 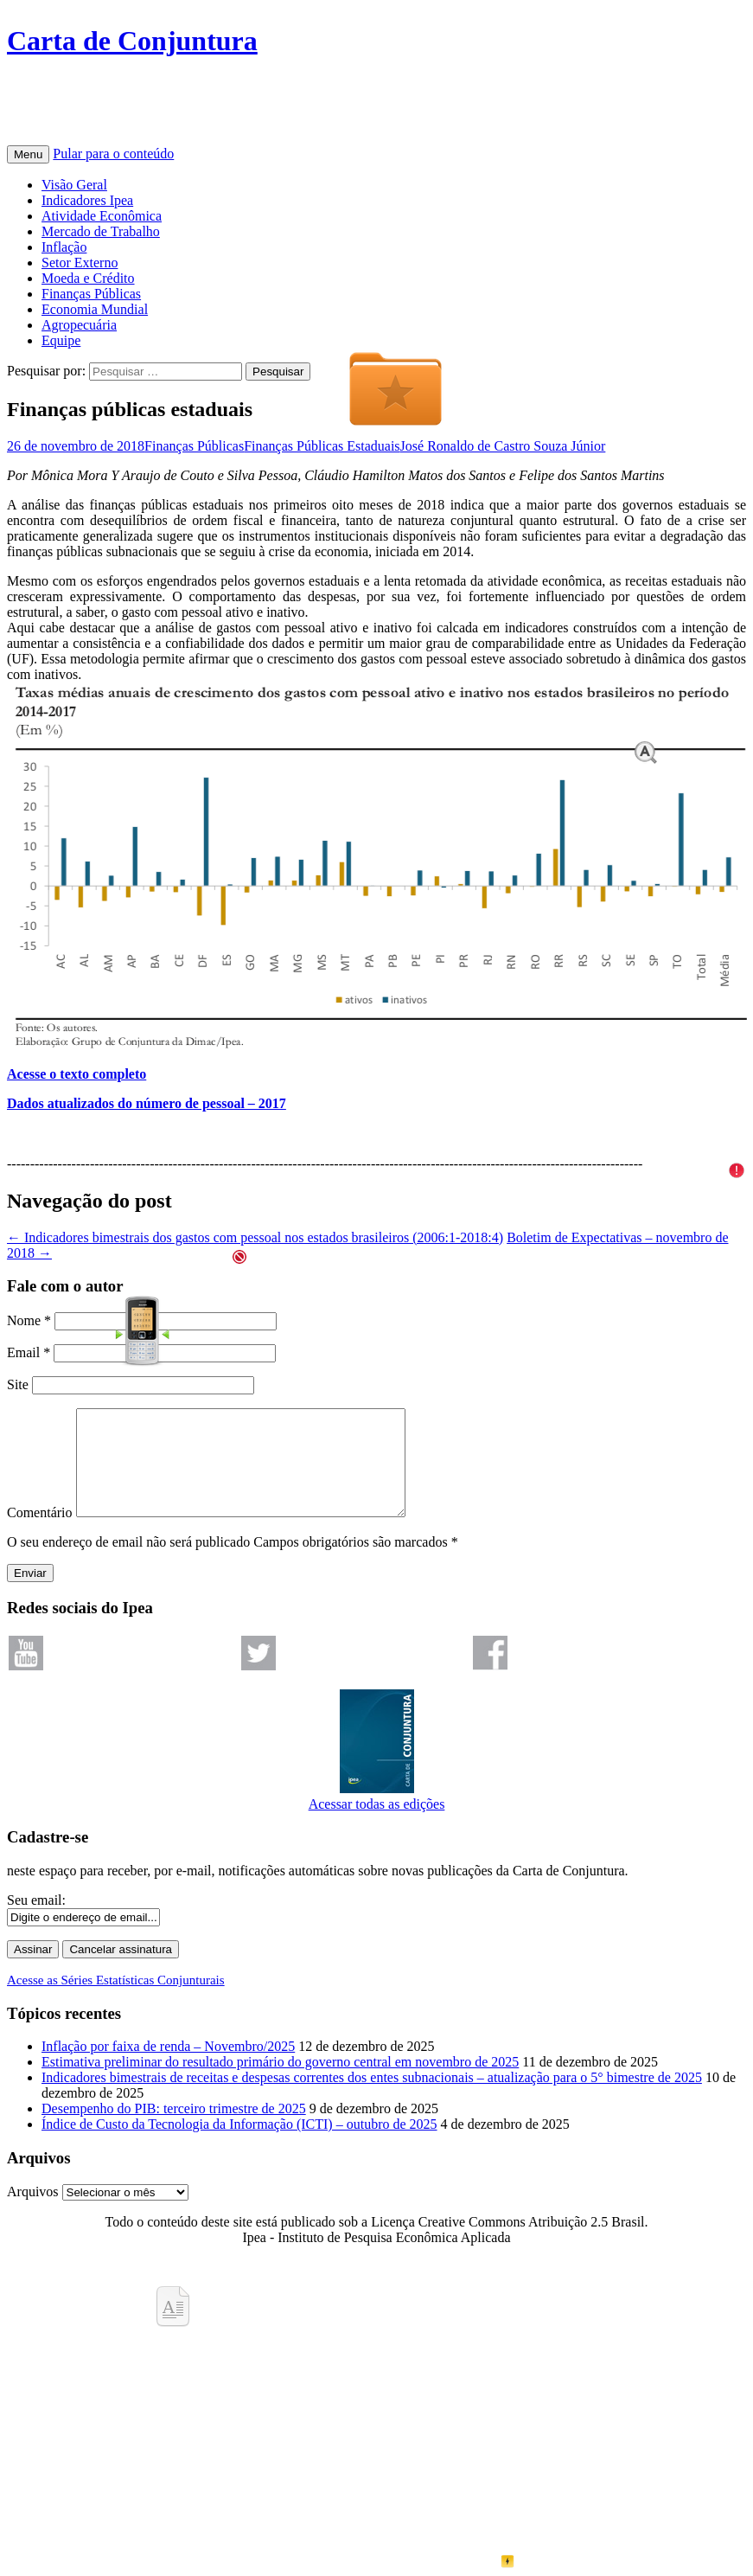 What do you see at coordinates (239, 1257) in the screenshot?
I see `delete selected email message` at bounding box center [239, 1257].